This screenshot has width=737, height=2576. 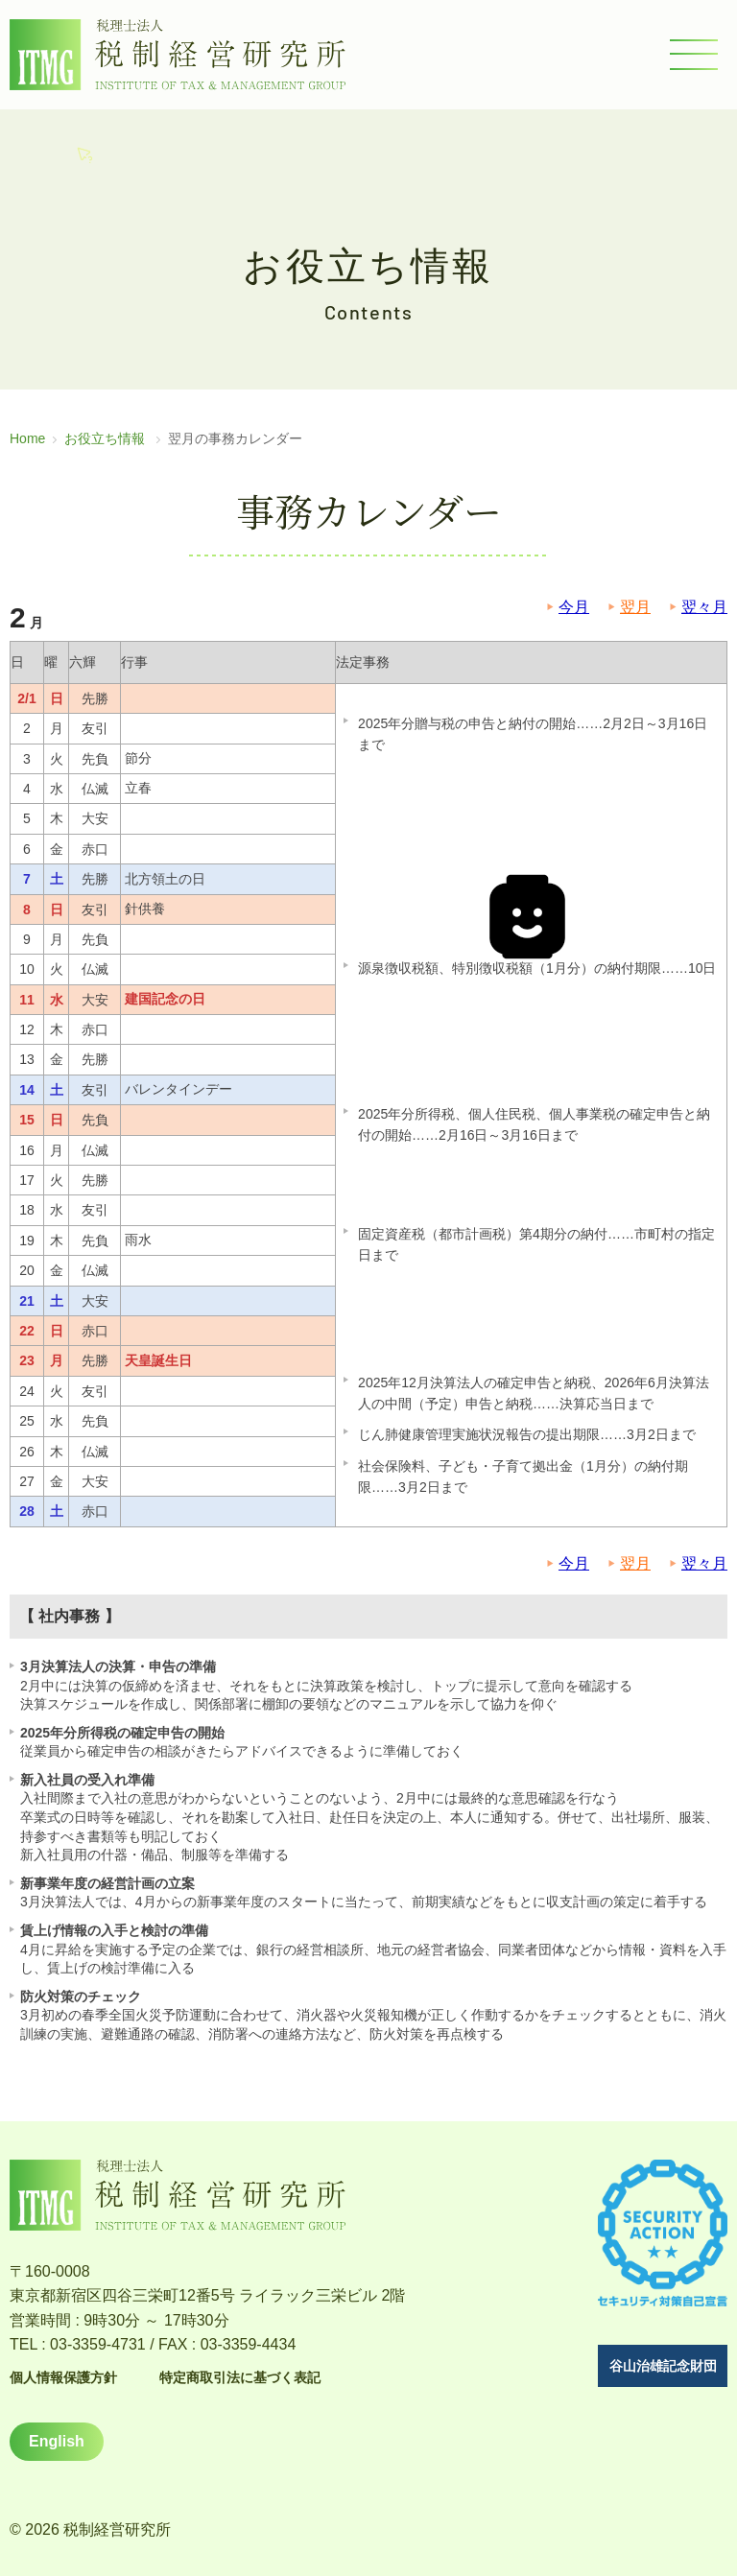 What do you see at coordinates (84, 154) in the screenshot?
I see `cursor help or pointer assistance` at bounding box center [84, 154].